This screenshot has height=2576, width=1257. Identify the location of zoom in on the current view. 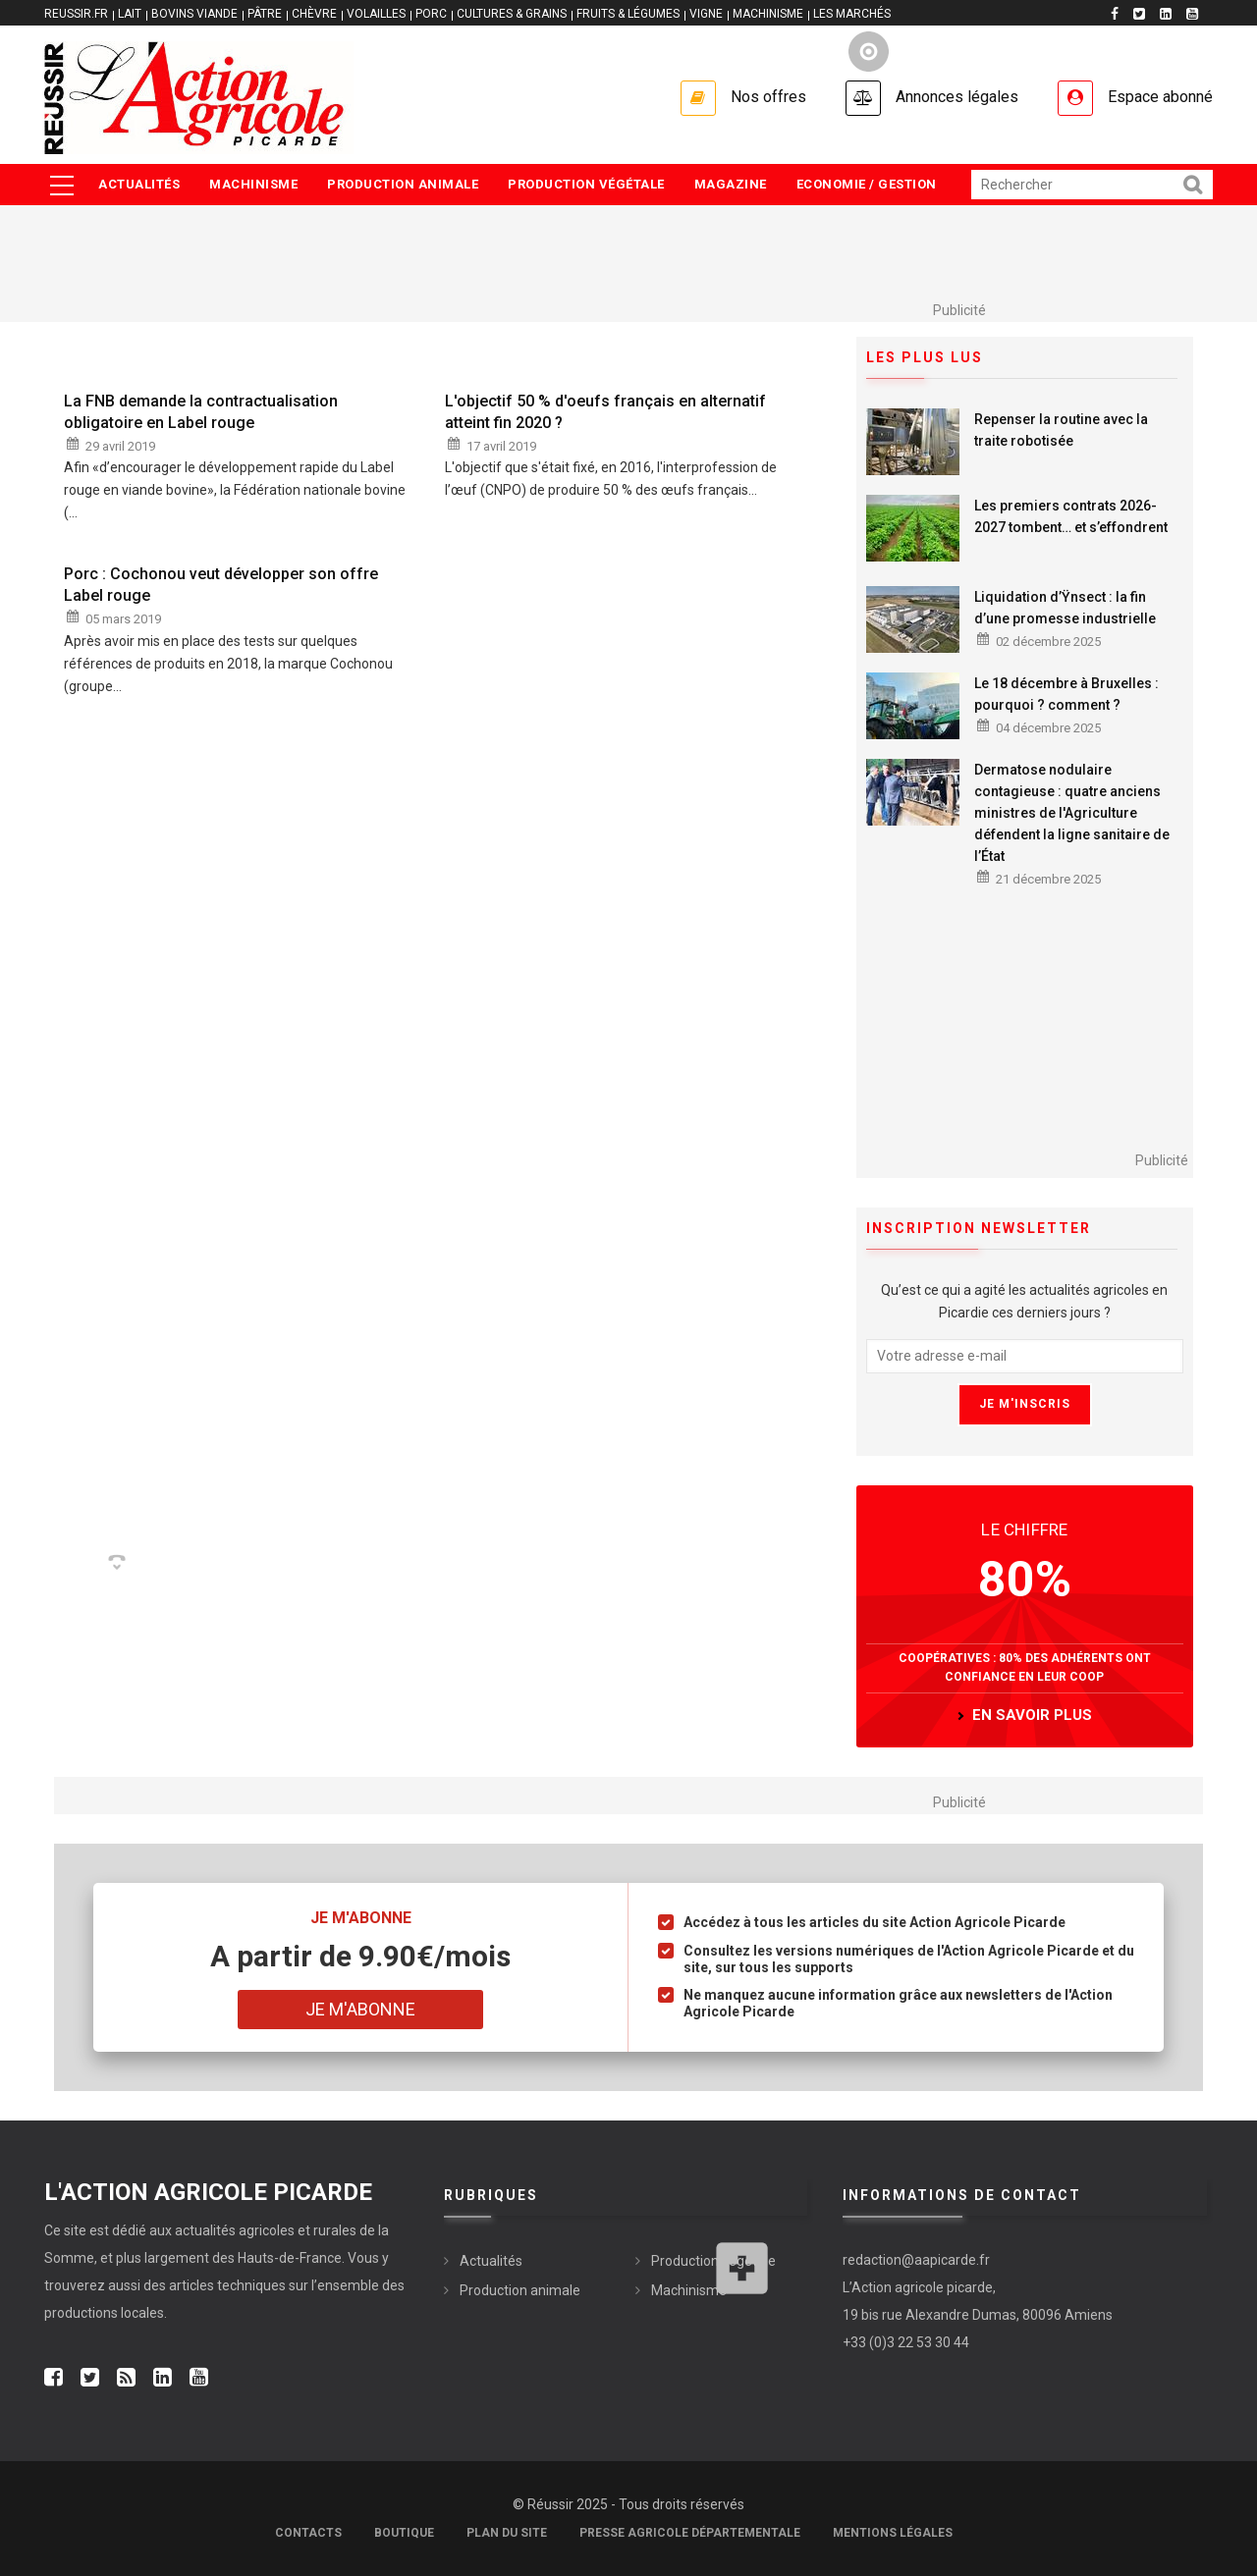
(741, 2268).